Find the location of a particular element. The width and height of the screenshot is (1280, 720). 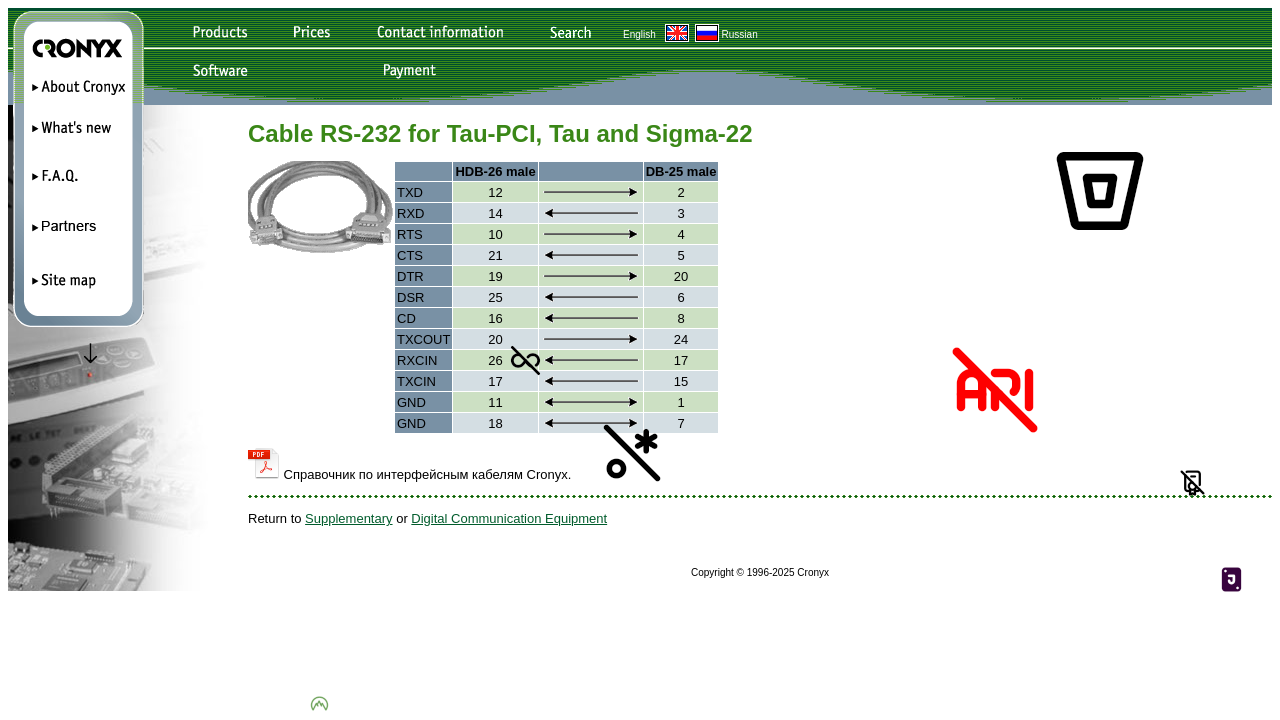

navigate or scroll downward is located at coordinates (90, 353).